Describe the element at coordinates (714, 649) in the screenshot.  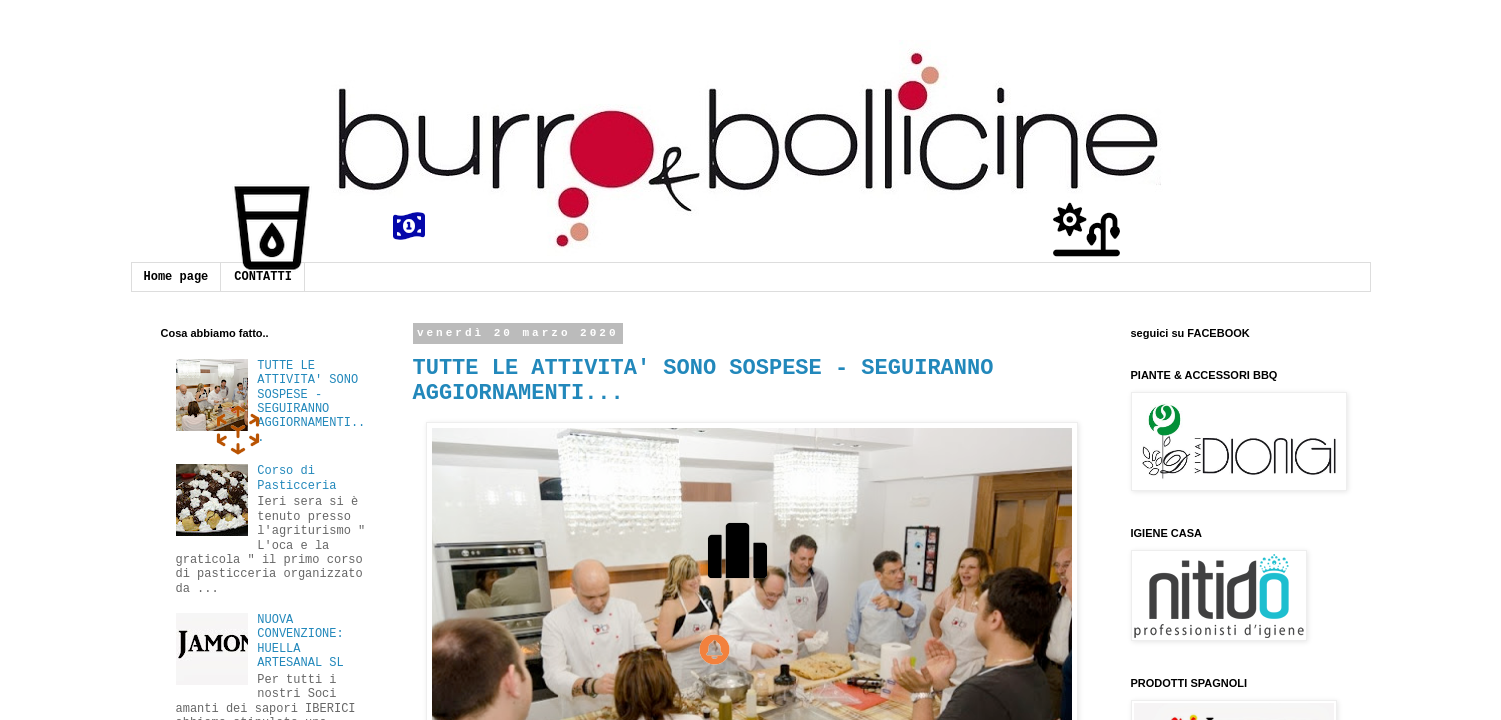
I see `view notifications` at that location.